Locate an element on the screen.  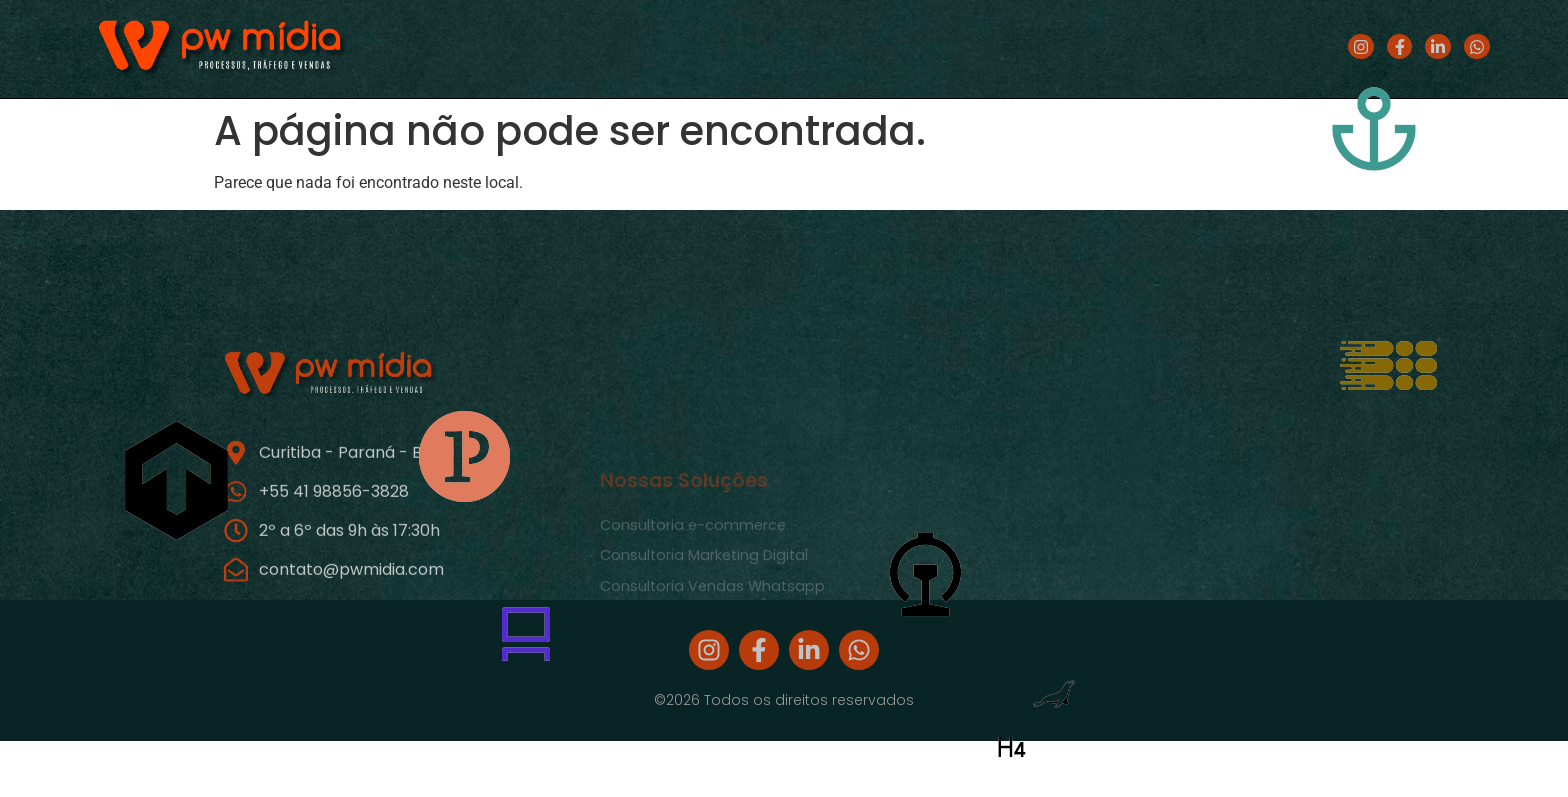
switch to stacked view layout is located at coordinates (526, 634).